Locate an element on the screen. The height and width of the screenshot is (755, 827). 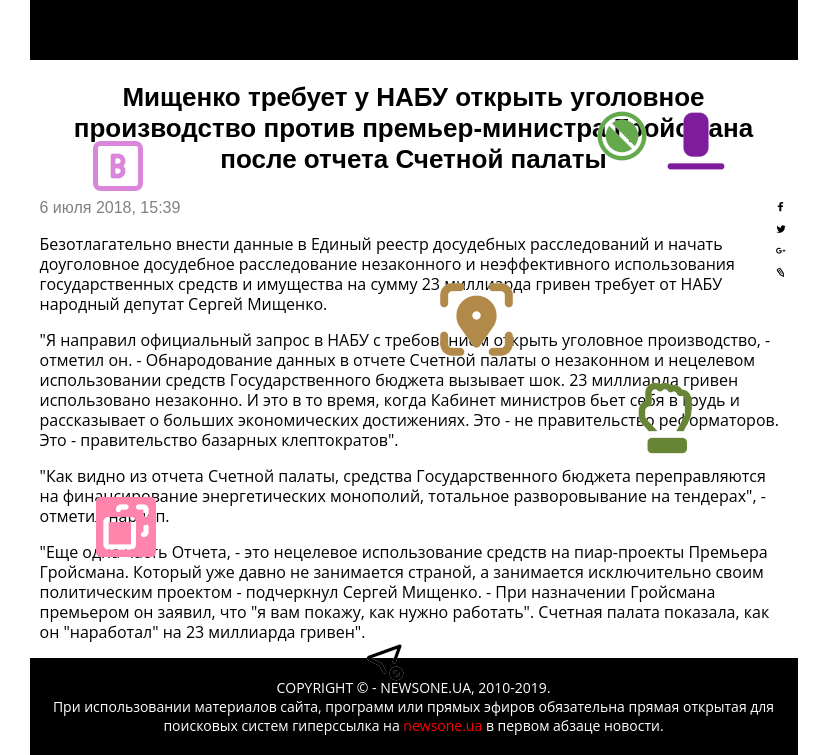
rock gesture for rock-paper-scissors game is located at coordinates (665, 418).